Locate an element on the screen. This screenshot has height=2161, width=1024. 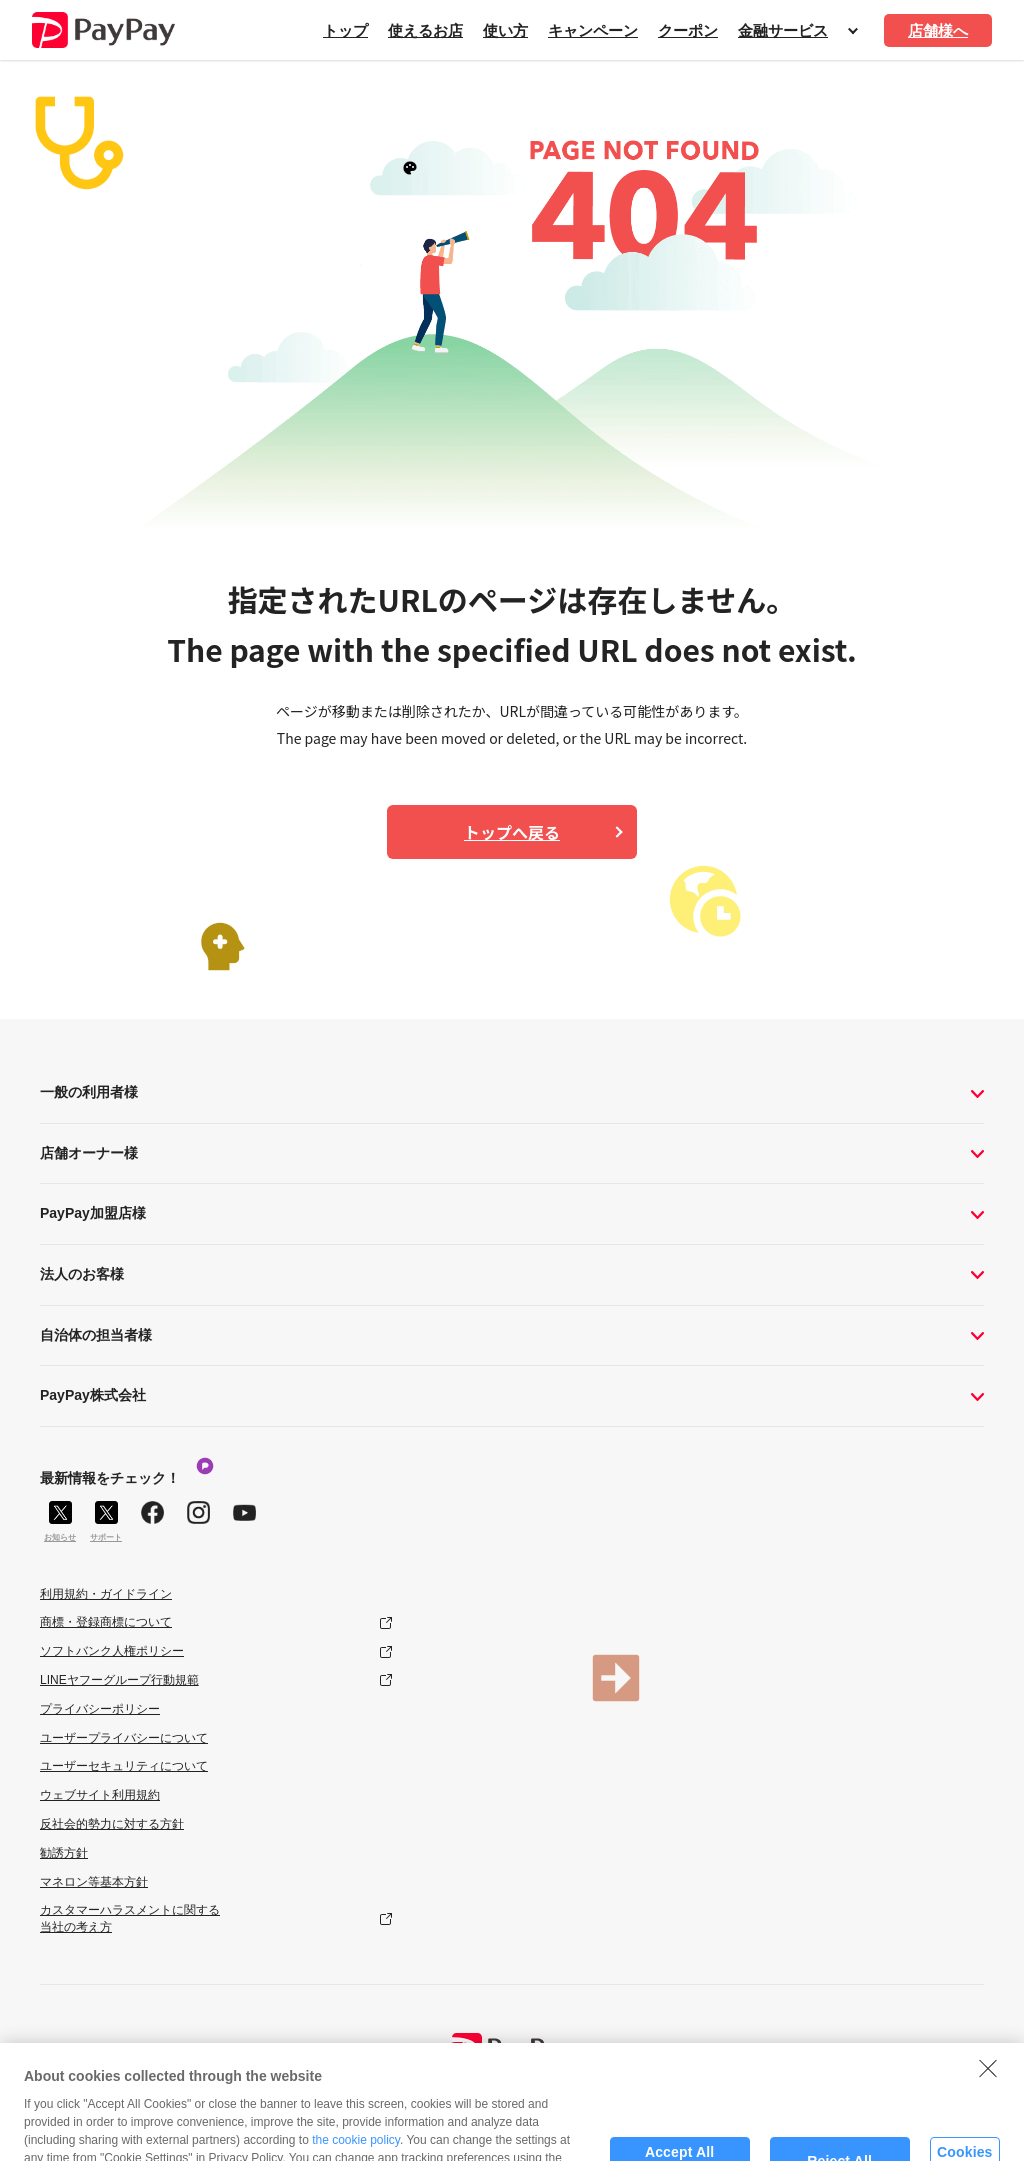
proceed to the next step is located at coordinates (616, 1678).